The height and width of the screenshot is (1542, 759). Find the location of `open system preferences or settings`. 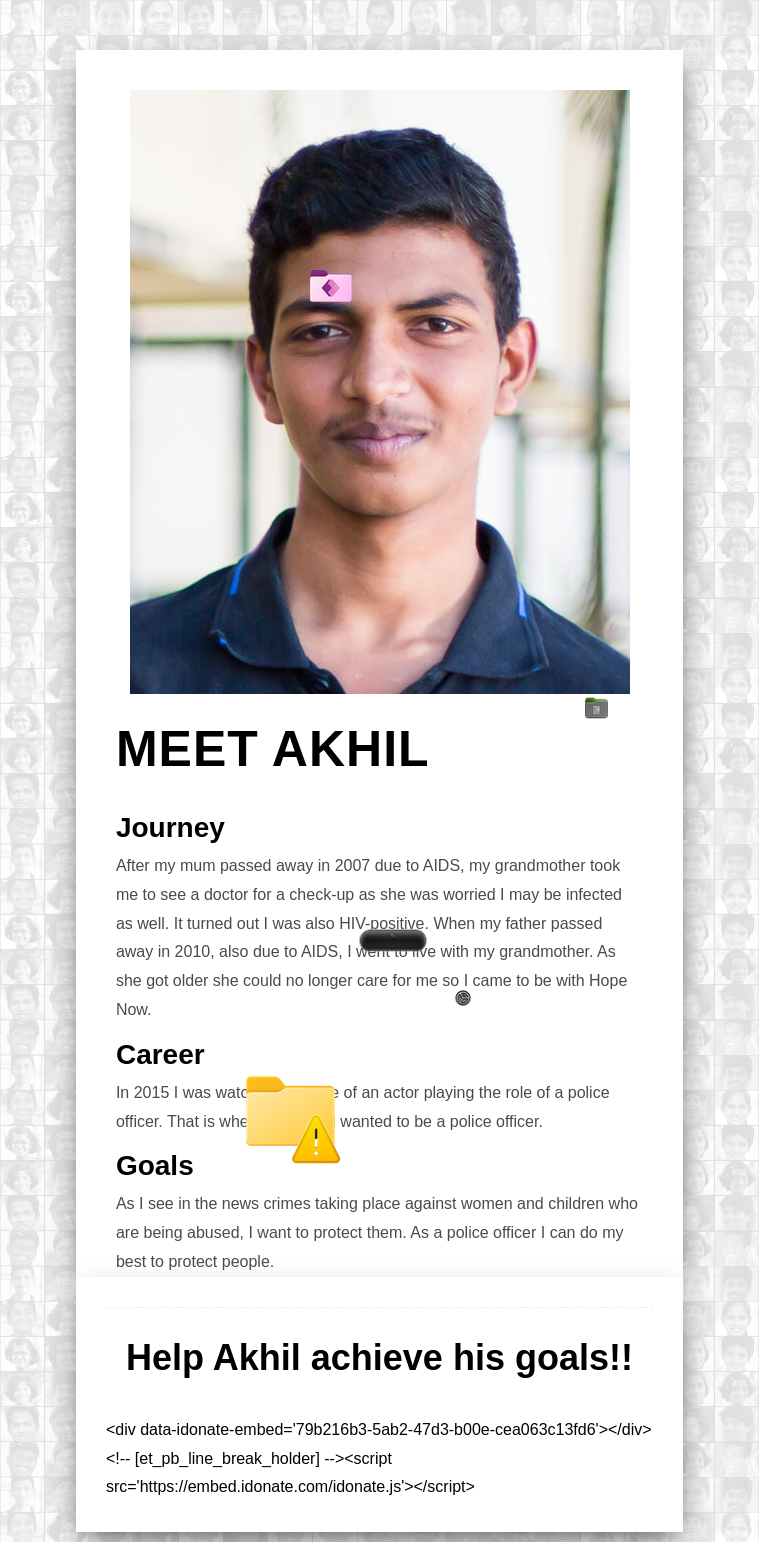

open system preferences or settings is located at coordinates (463, 998).